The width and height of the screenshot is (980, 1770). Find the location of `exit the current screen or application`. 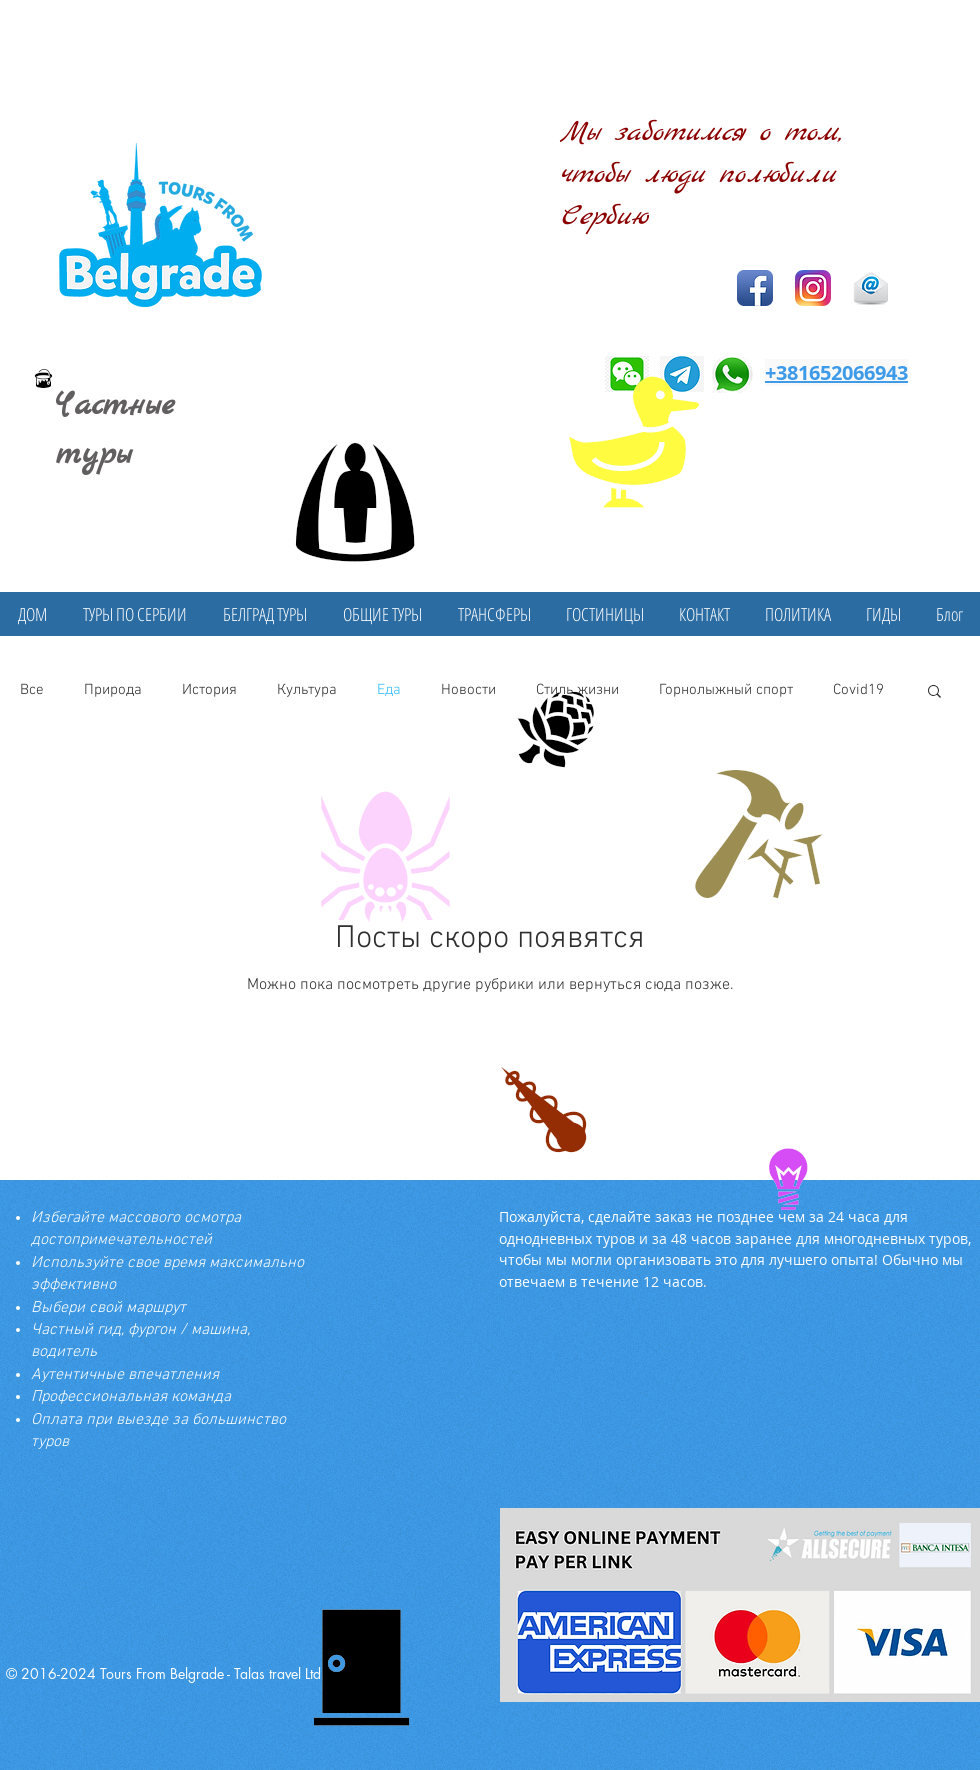

exit the current screen or application is located at coordinates (361, 1665).